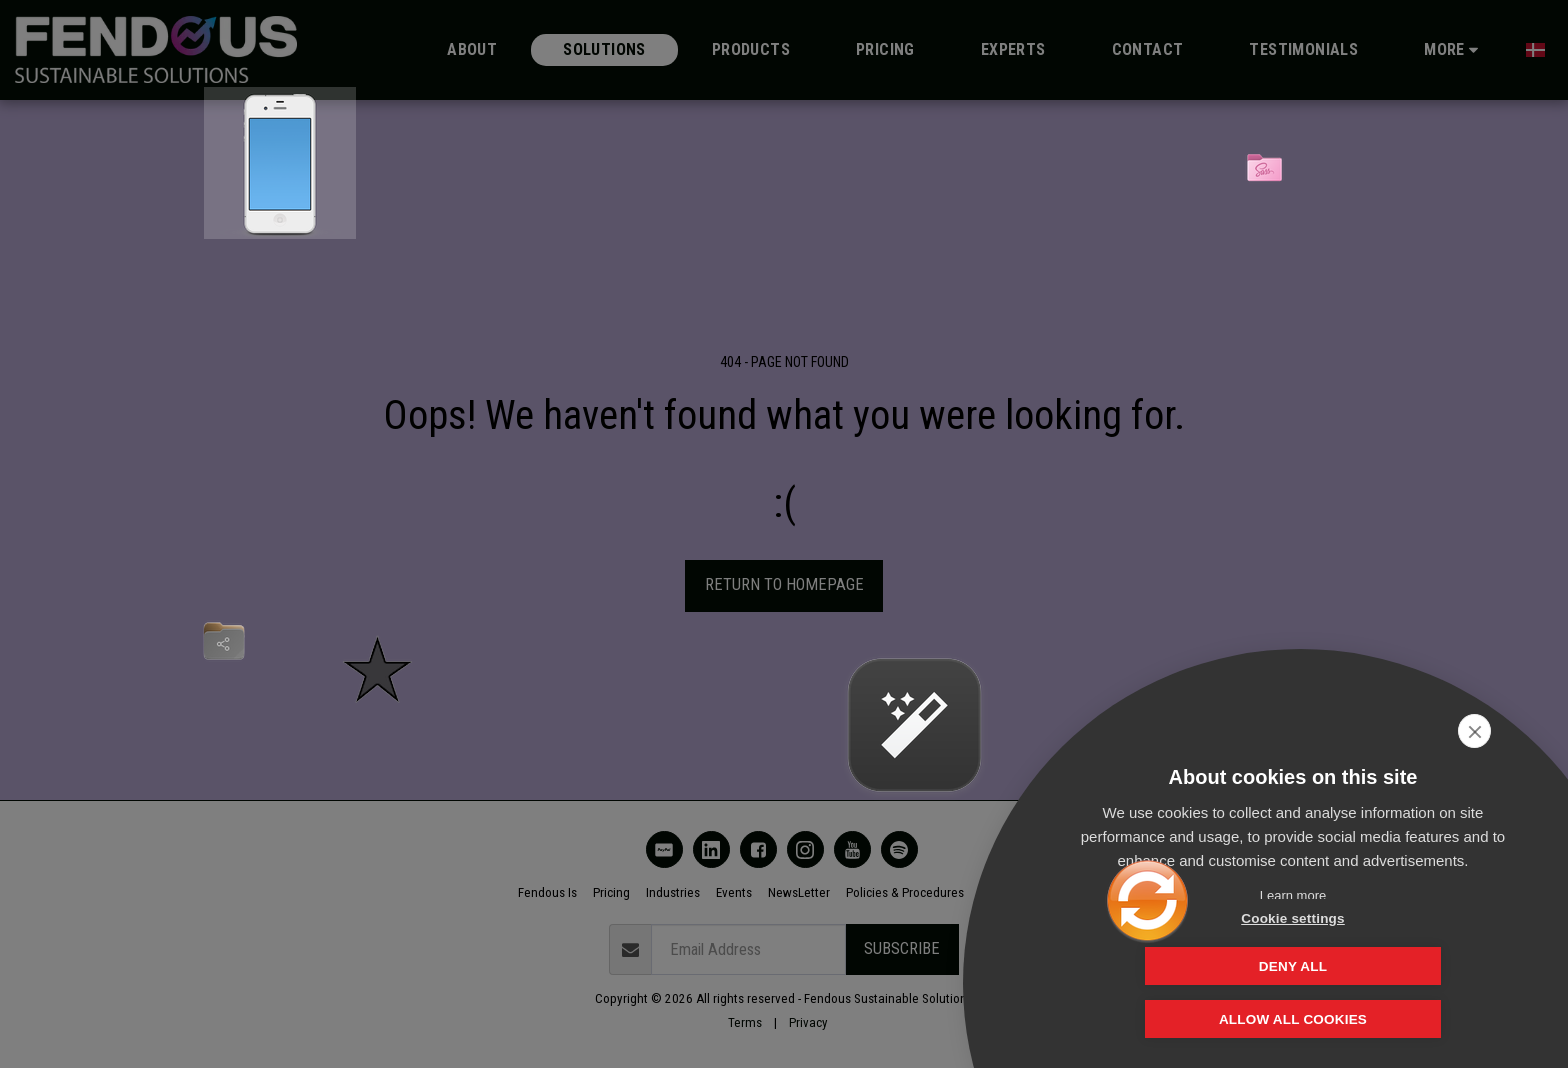 The image size is (1568, 1068). What do you see at coordinates (1264, 168) in the screenshot?
I see `folder containing sass stylesheet files` at bounding box center [1264, 168].